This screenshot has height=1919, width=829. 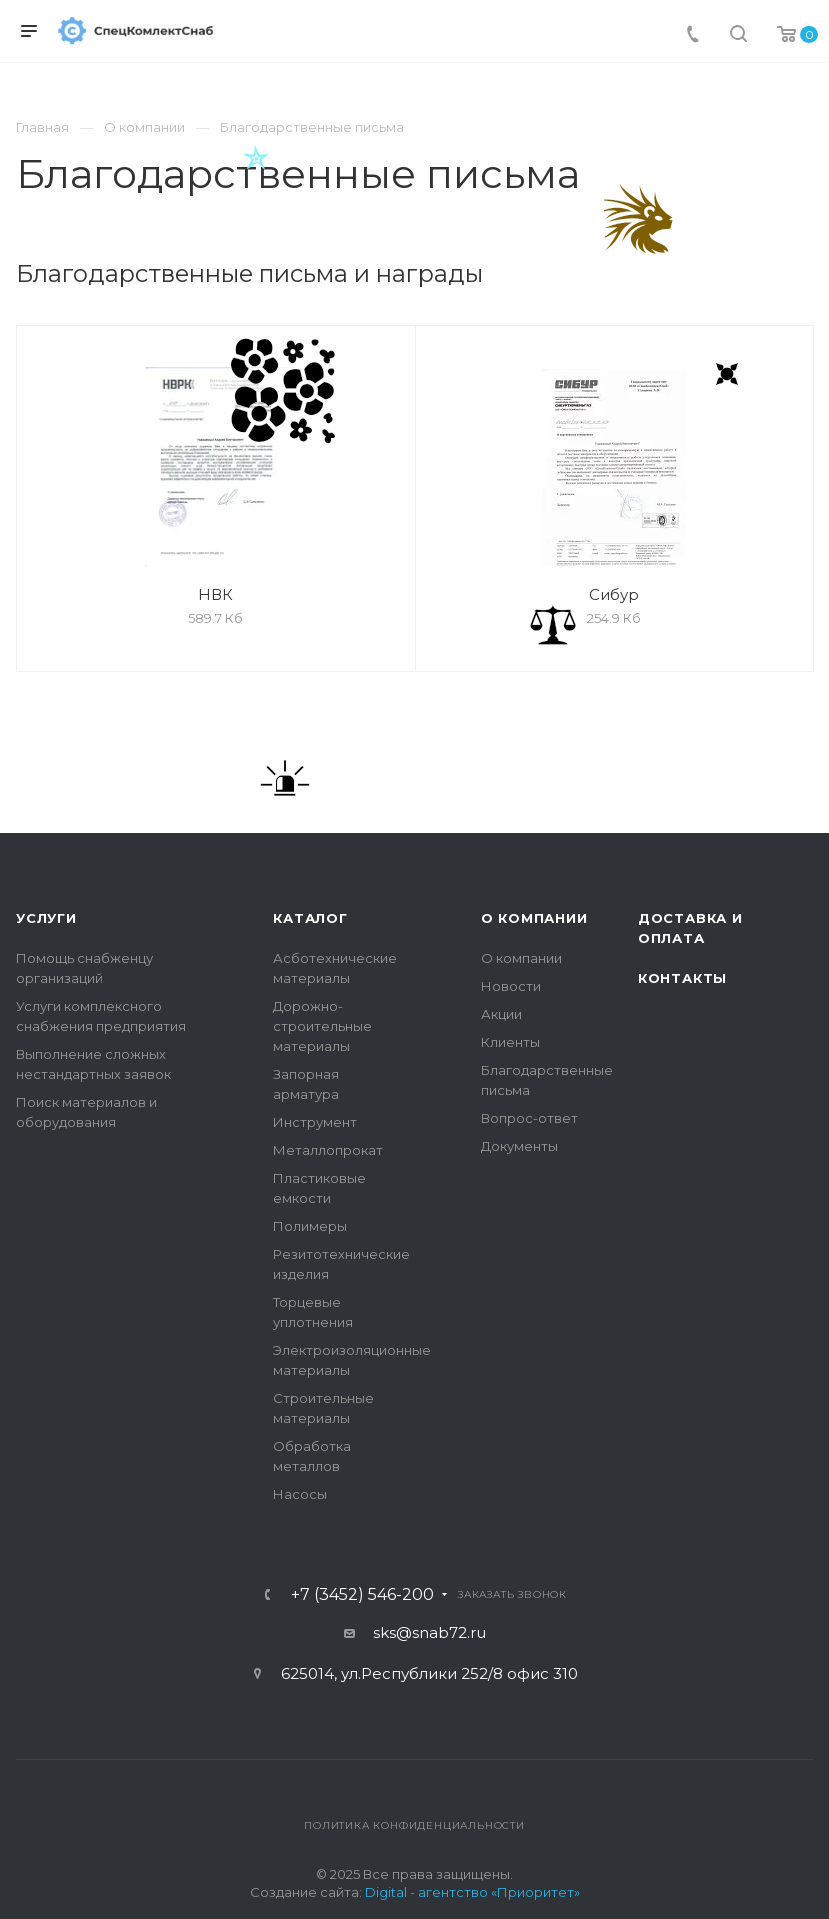 I want to click on access legal or terms of service information, so click(x=553, y=624).